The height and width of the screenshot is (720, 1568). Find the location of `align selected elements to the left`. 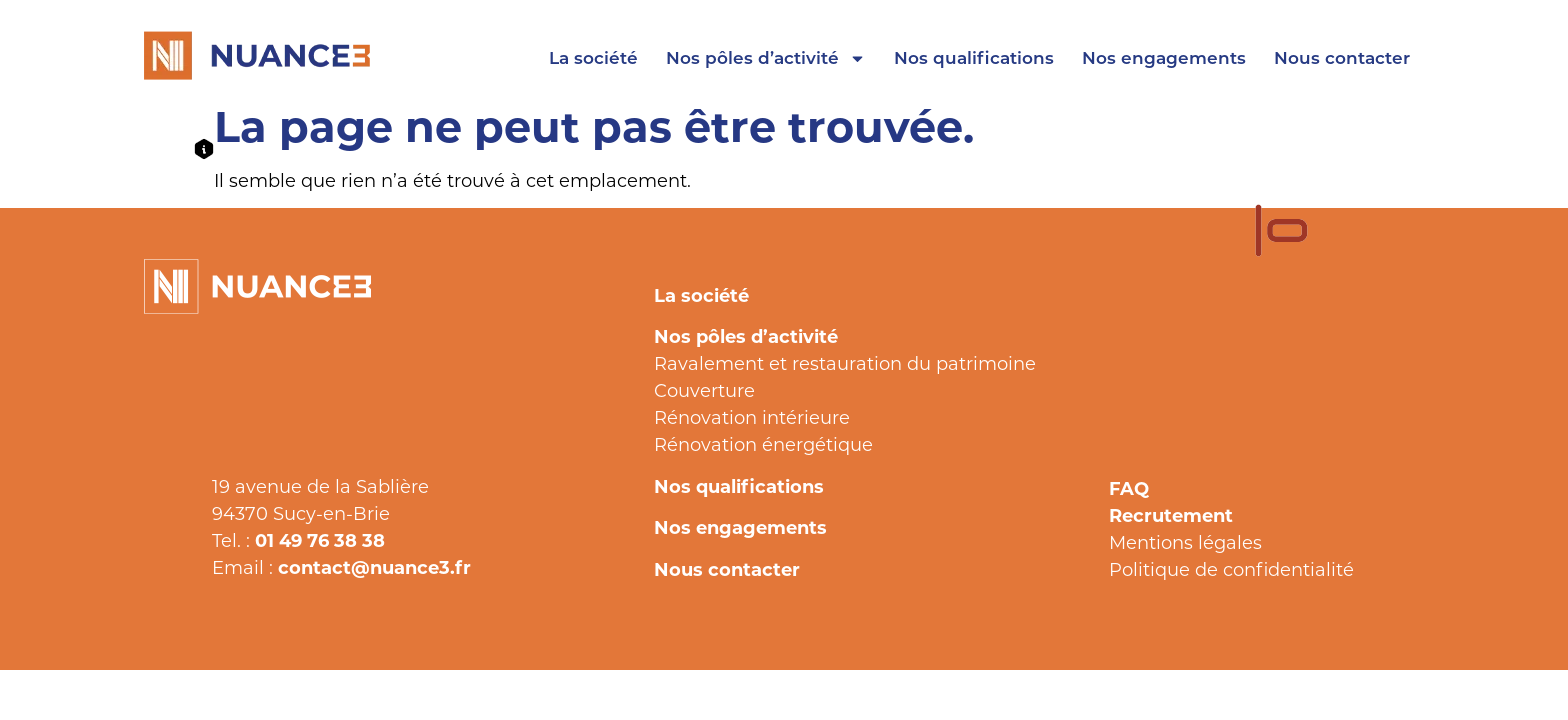

align selected elements to the left is located at coordinates (1281, 230).